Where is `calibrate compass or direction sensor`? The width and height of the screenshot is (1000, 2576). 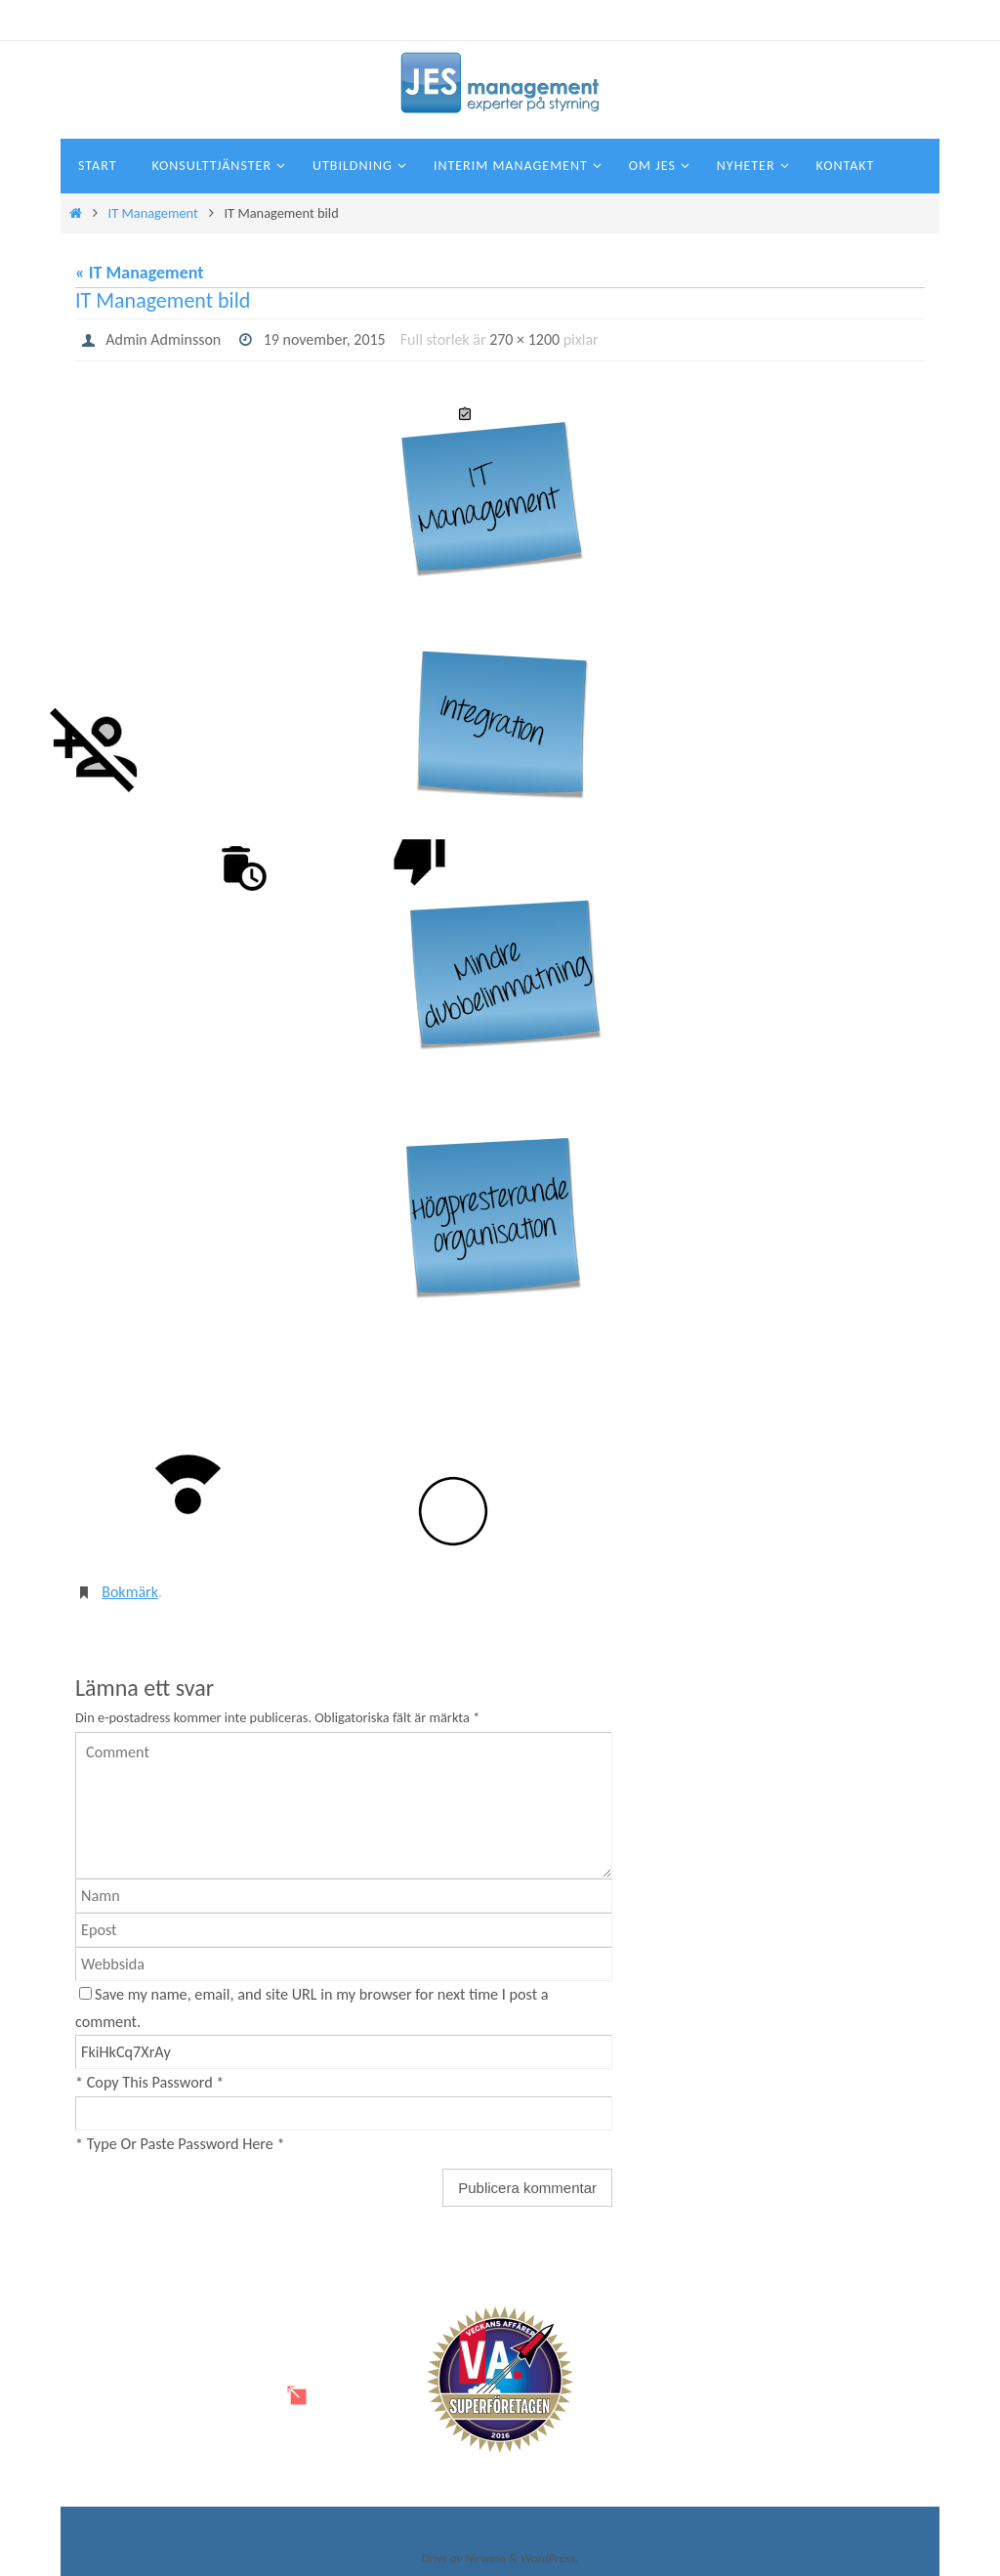
calibrate compass or direction sensor is located at coordinates (188, 1484).